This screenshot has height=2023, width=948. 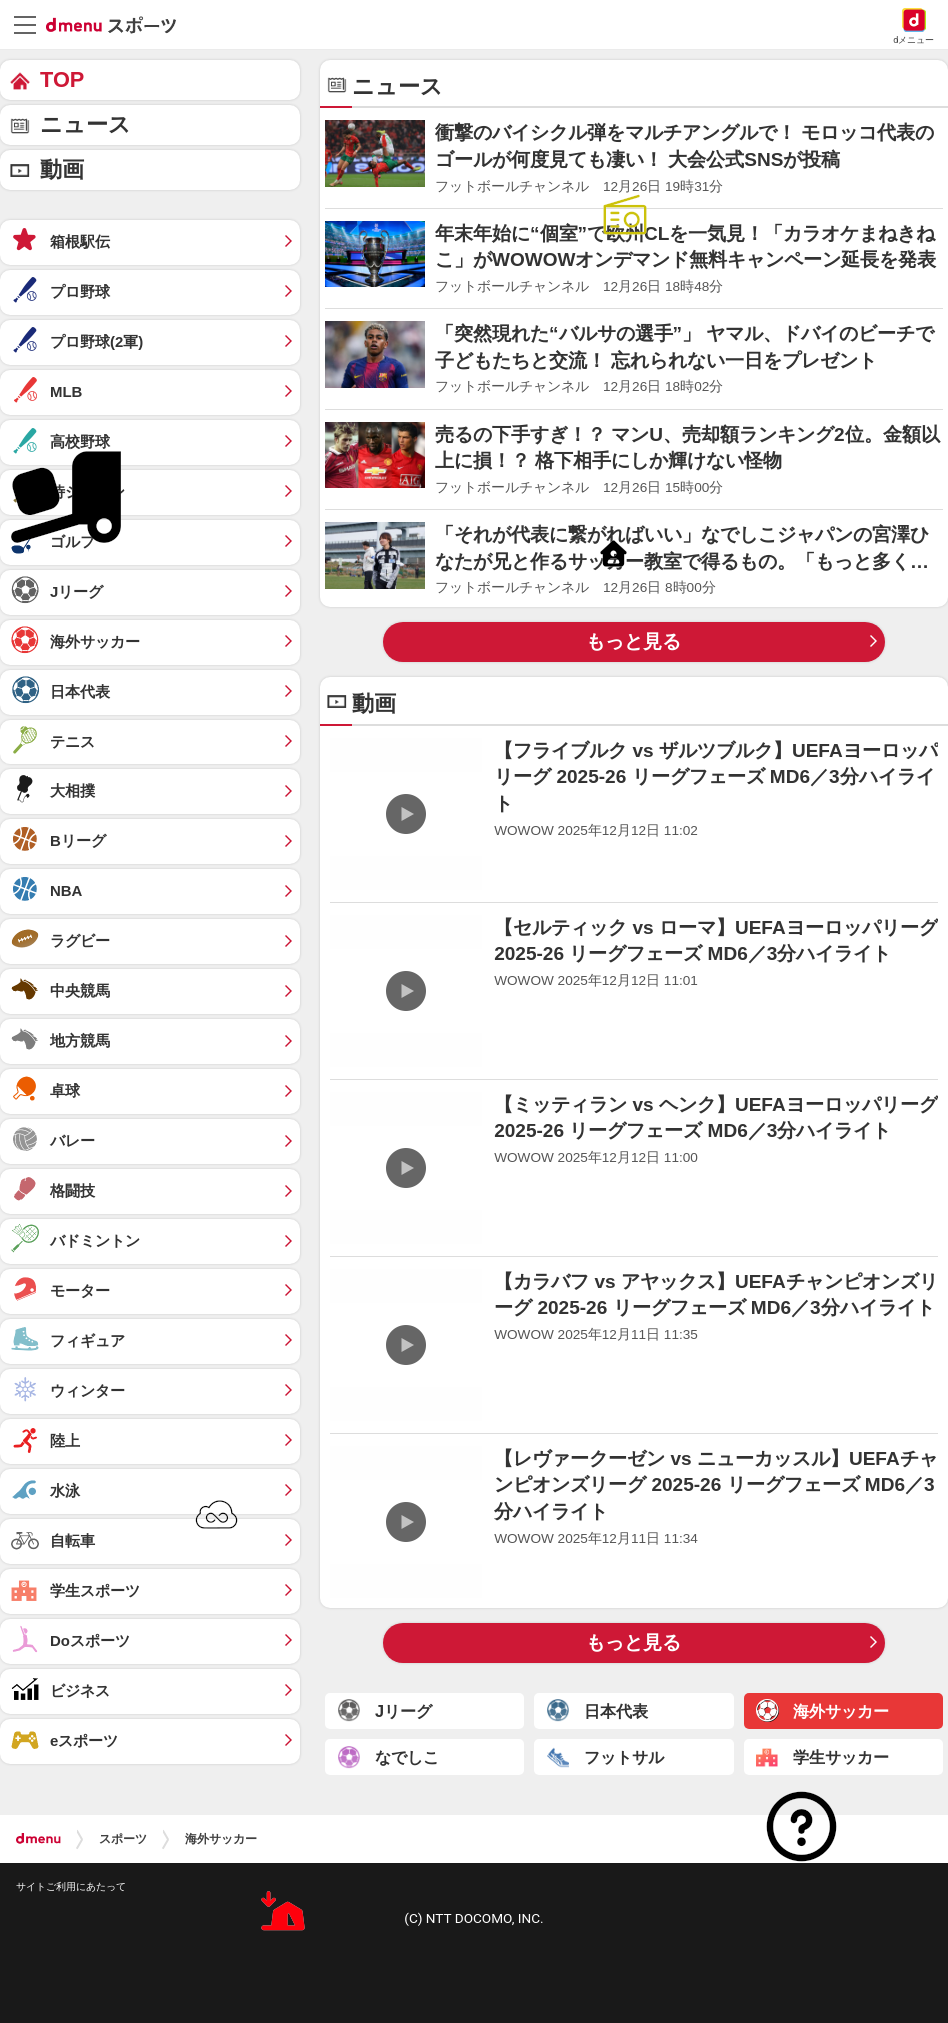 I want to click on access help or support information, so click(x=801, y=1826).